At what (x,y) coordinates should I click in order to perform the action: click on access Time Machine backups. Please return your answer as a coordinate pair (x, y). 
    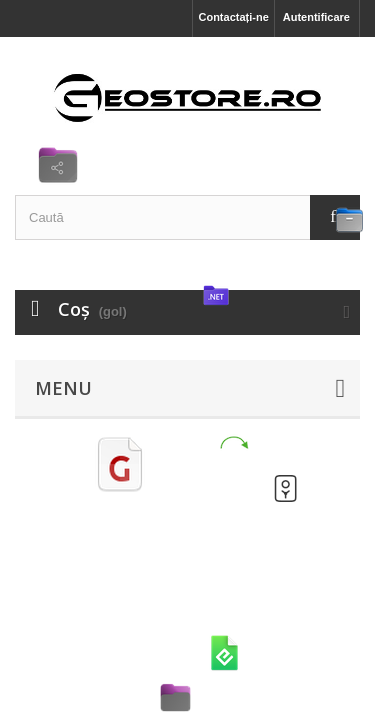
    Looking at the image, I should click on (286, 488).